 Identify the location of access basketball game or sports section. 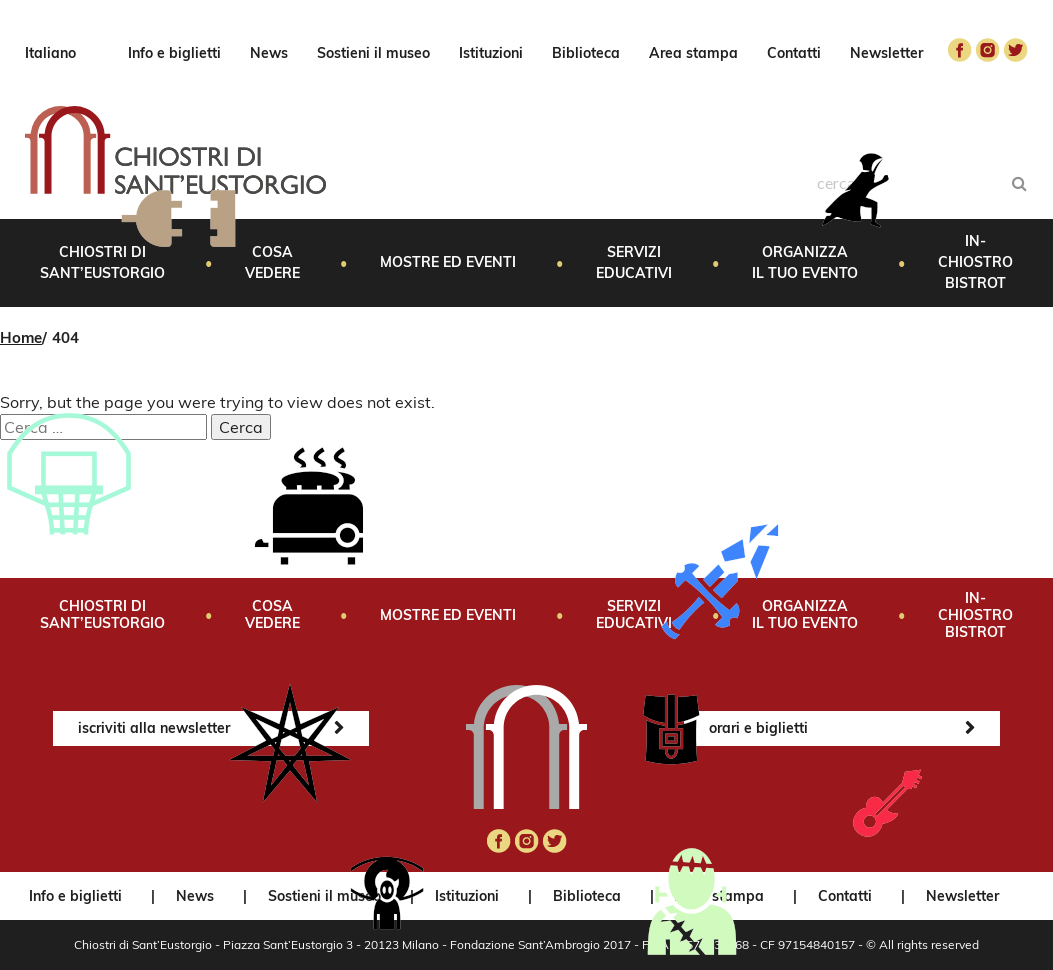
(69, 475).